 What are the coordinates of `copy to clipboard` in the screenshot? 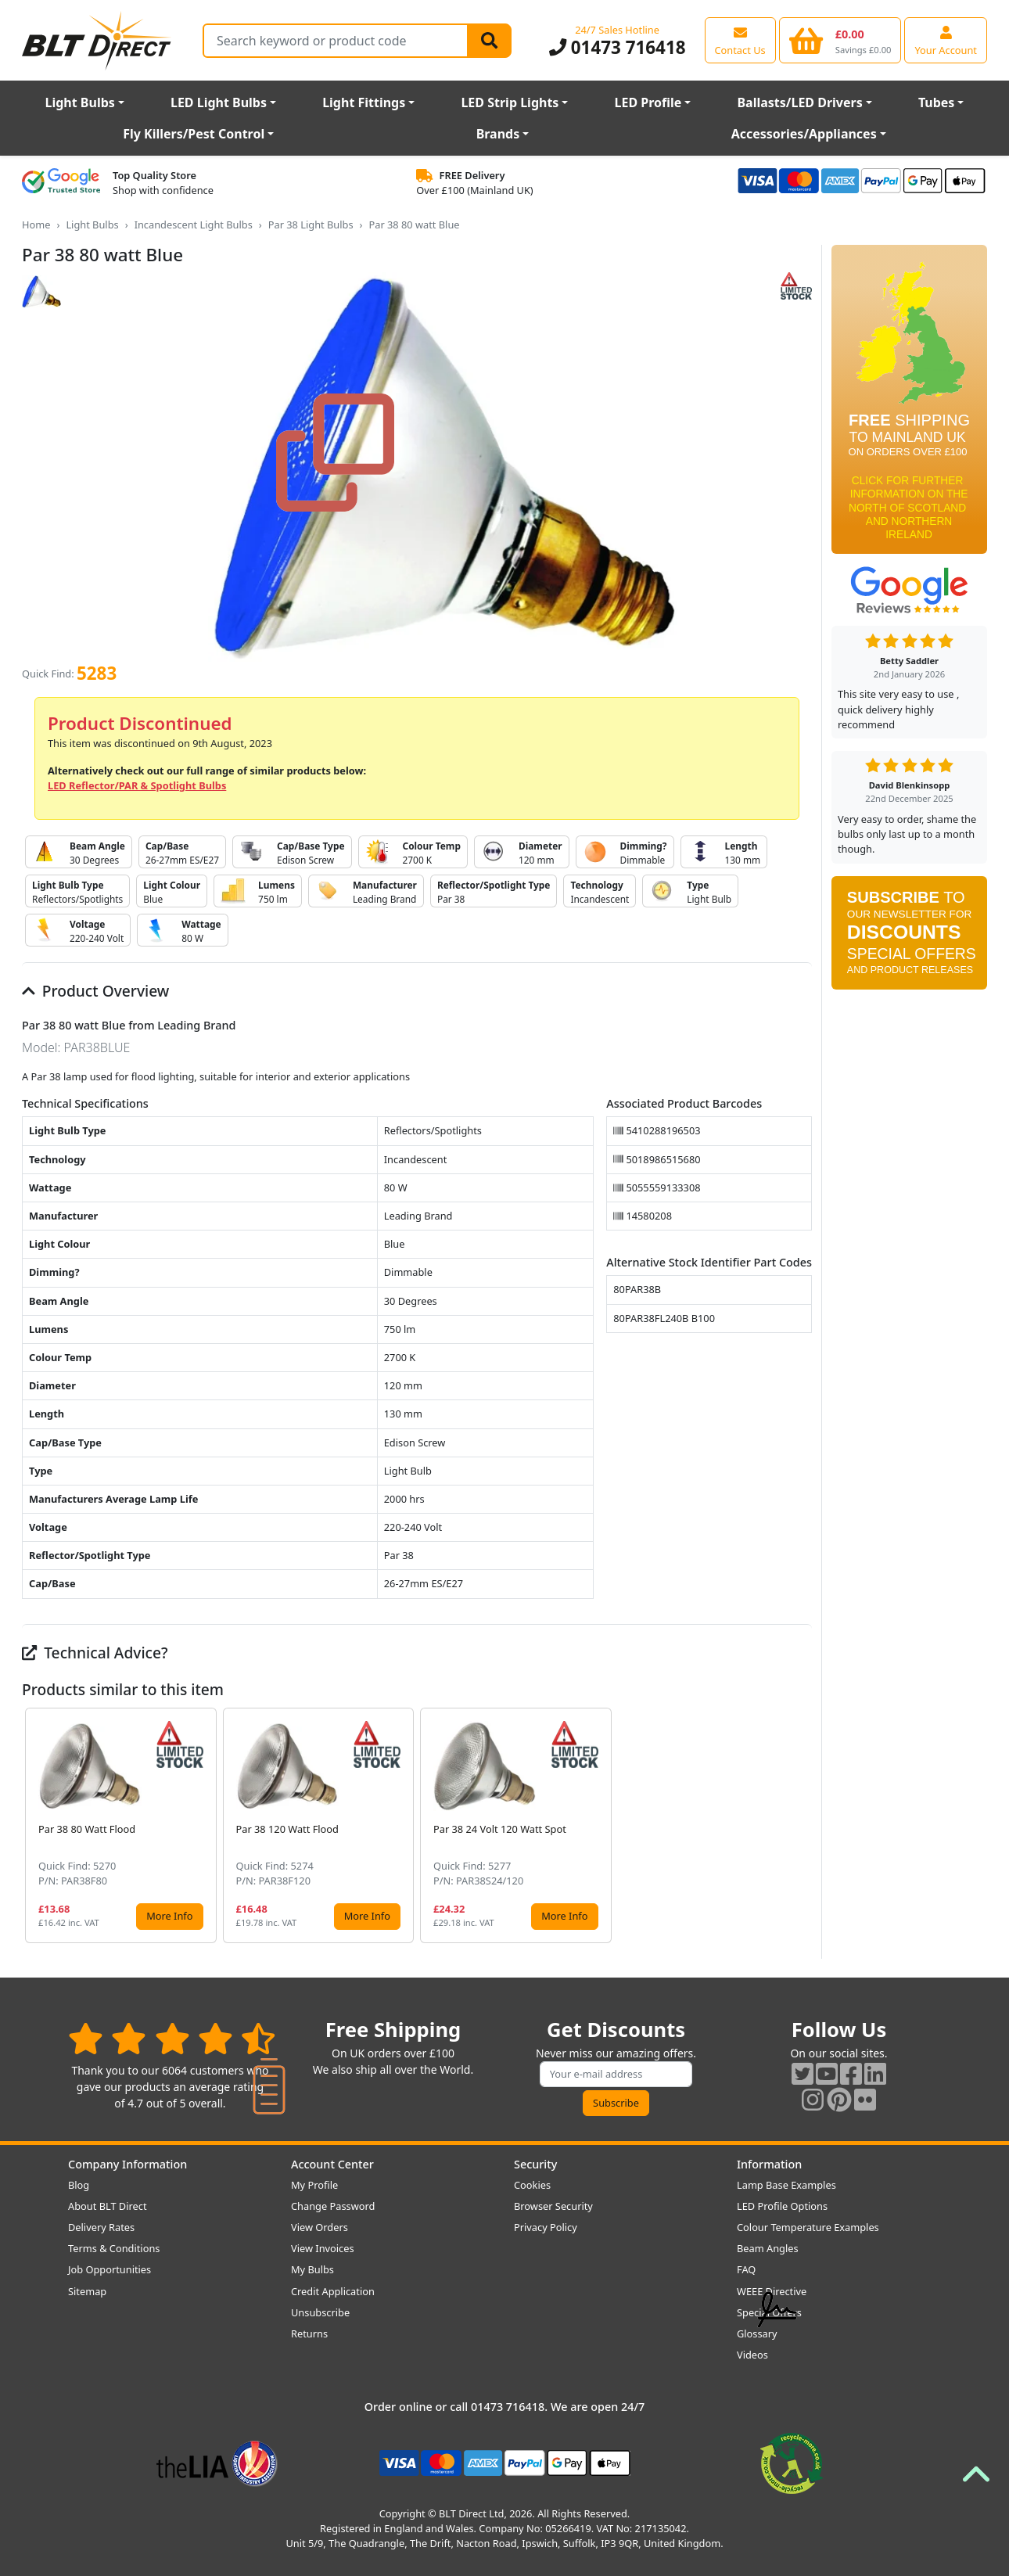 It's located at (335, 452).